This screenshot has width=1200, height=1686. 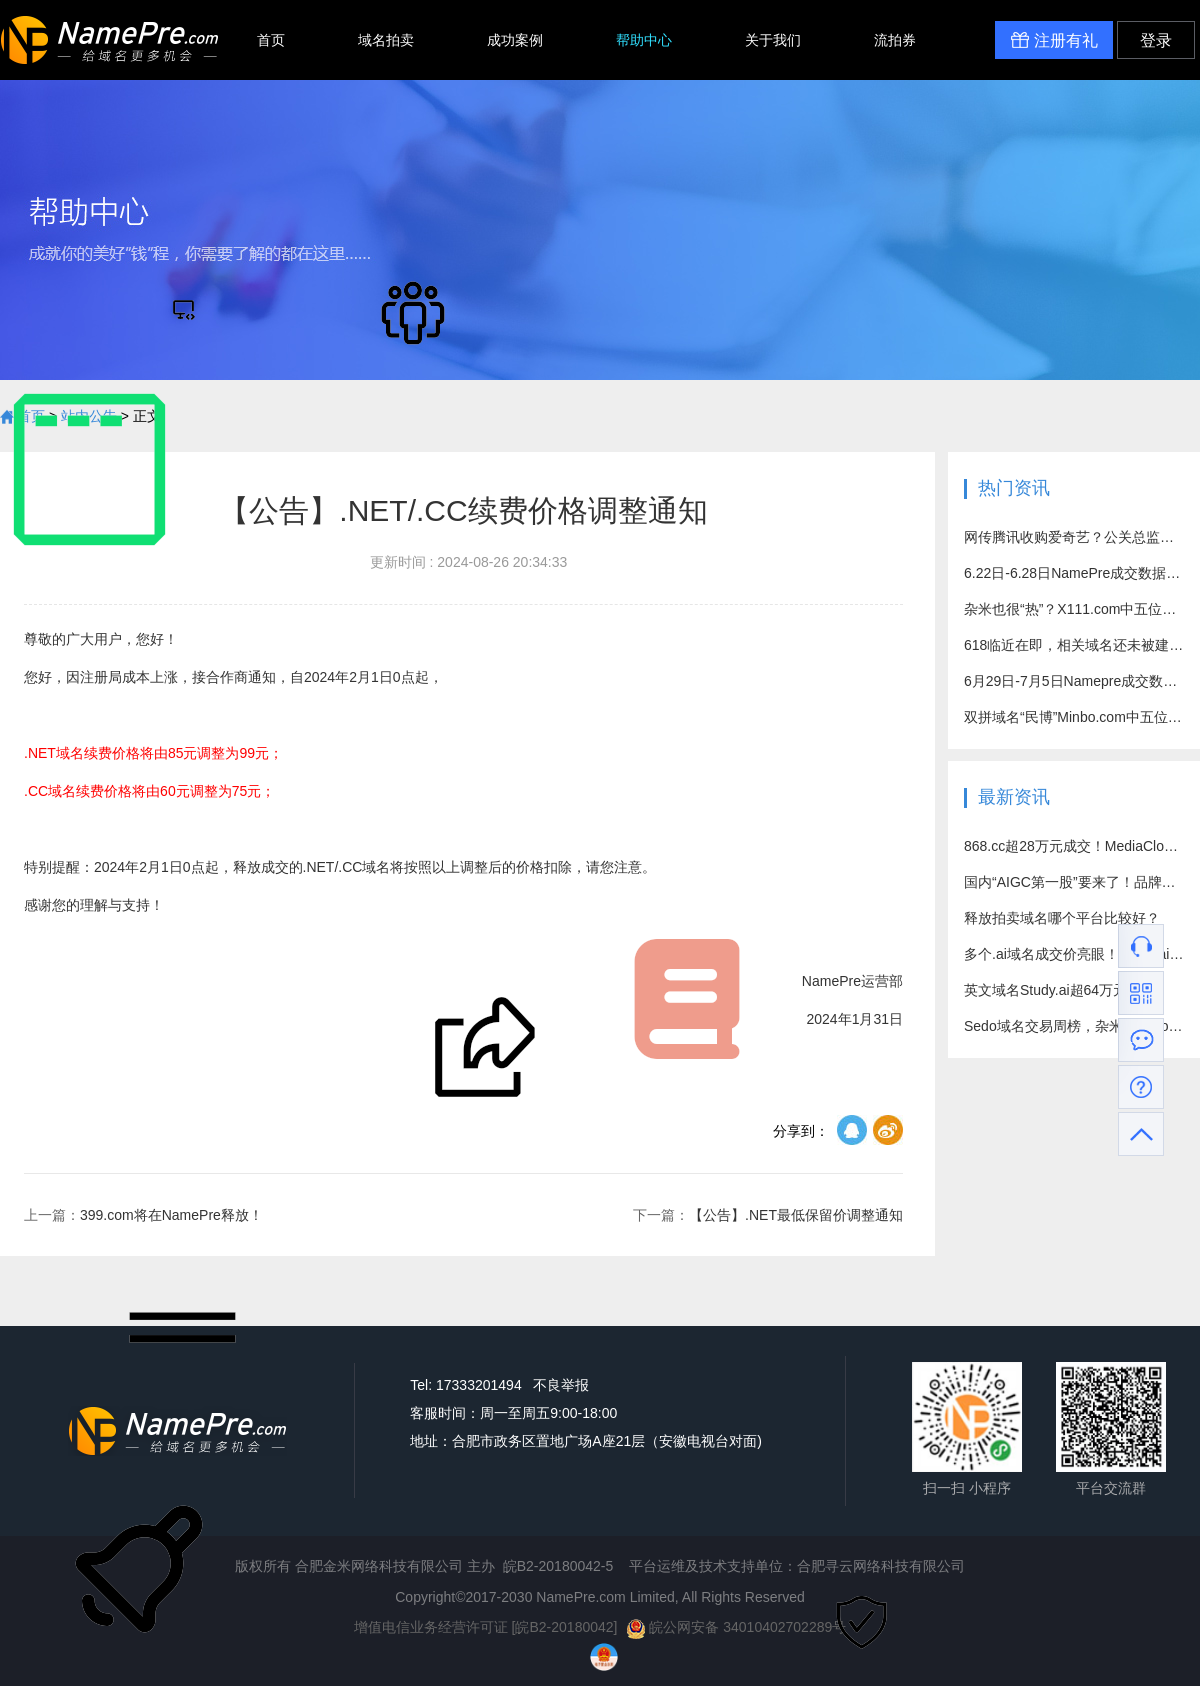 What do you see at coordinates (182, 1327) in the screenshot?
I see `drag to reorder or rearrange items` at bounding box center [182, 1327].